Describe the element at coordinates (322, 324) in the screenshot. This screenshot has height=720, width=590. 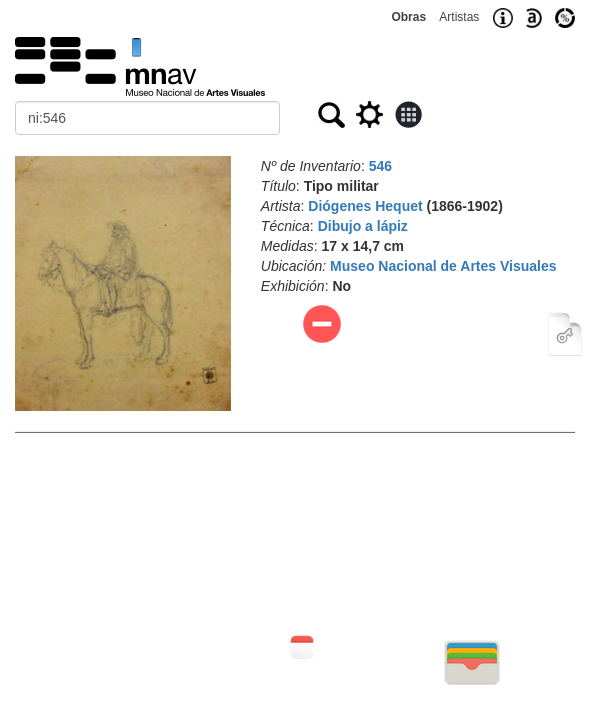
I see `remove an item from a list or collection` at that location.